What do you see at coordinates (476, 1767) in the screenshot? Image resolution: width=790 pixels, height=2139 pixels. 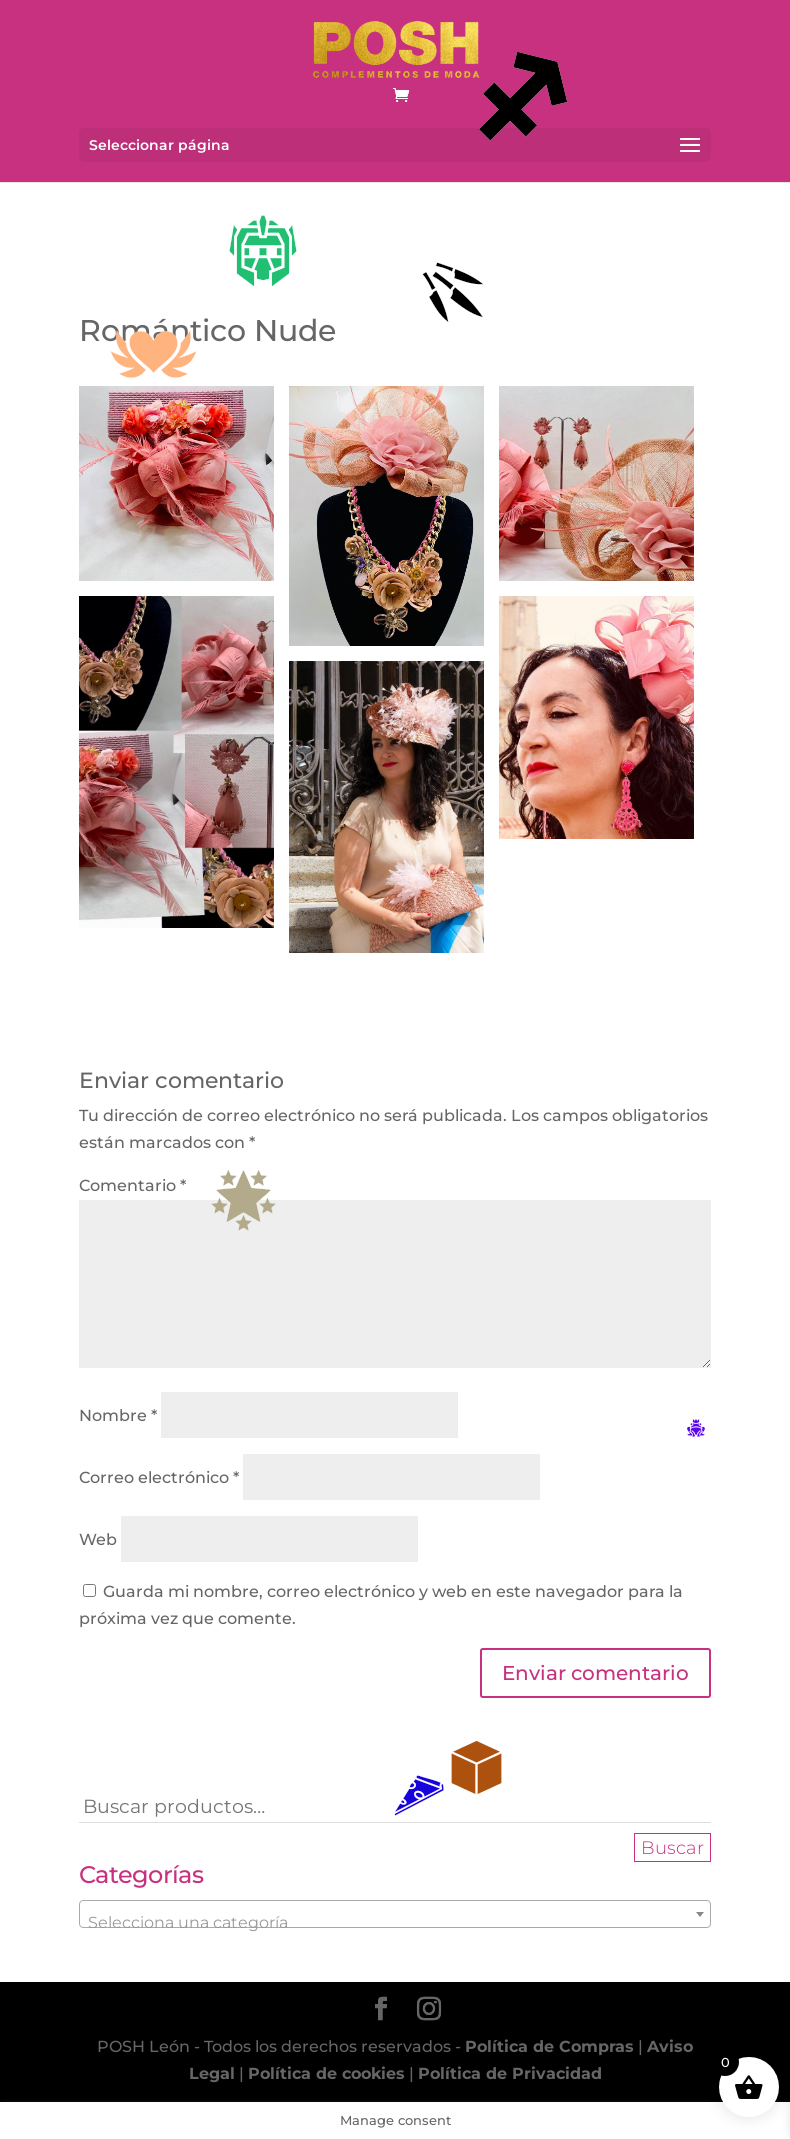 I see `view 3D model or object` at bounding box center [476, 1767].